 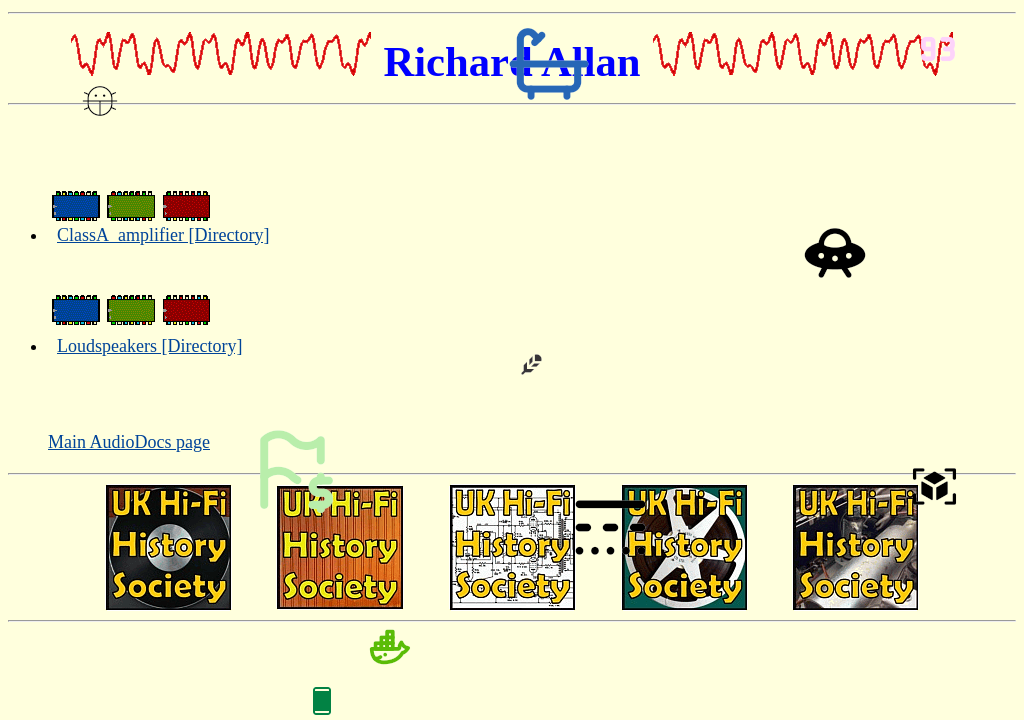 I want to click on displays the number 93 as a badge or counter, so click(x=938, y=49).